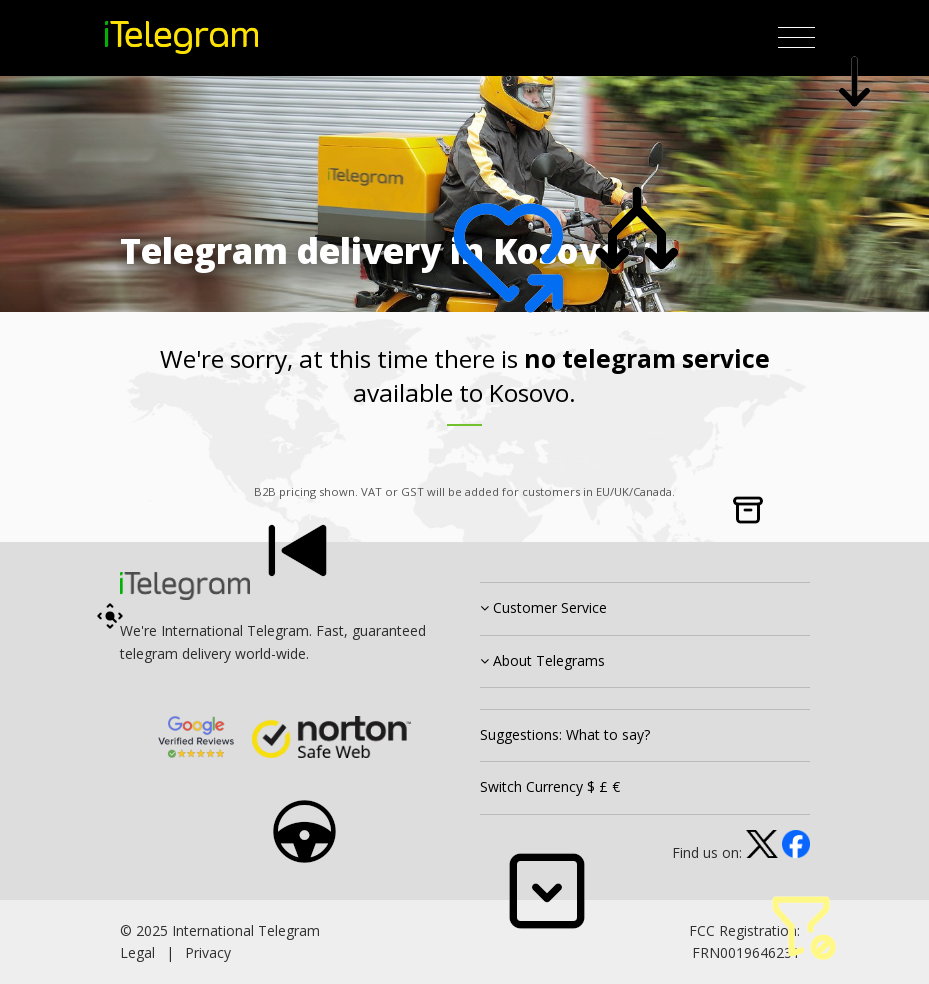  Describe the element at coordinates (748, 510) in the screenshot. I see `archive this item` at that location.